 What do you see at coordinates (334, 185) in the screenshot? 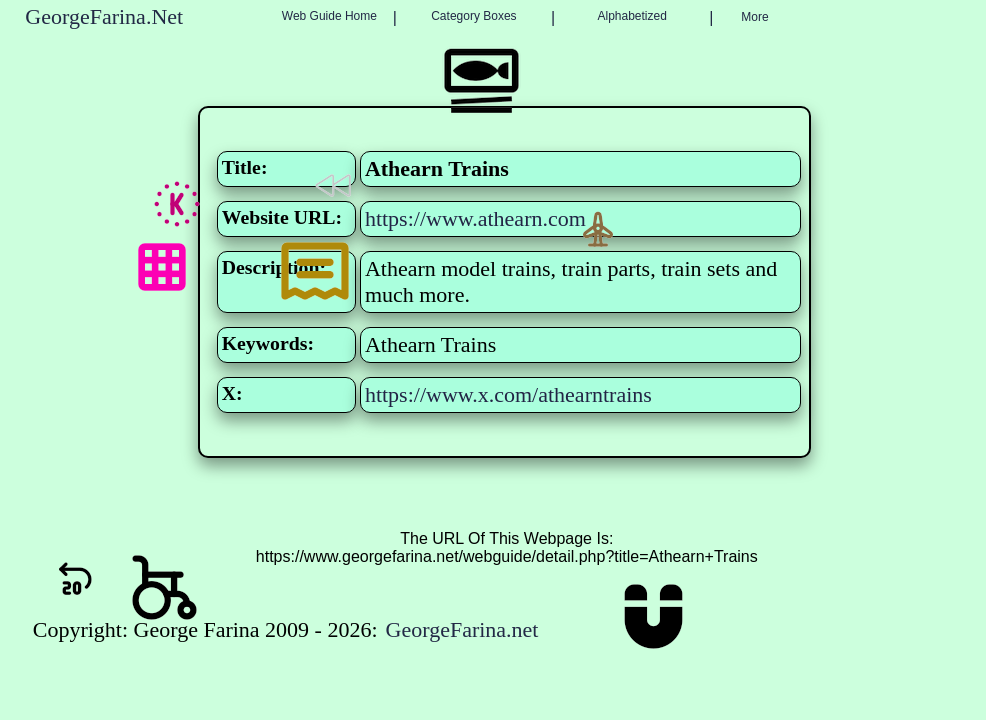
I see `rewind or skip backward in media playback` at bounding box center [334, 185].